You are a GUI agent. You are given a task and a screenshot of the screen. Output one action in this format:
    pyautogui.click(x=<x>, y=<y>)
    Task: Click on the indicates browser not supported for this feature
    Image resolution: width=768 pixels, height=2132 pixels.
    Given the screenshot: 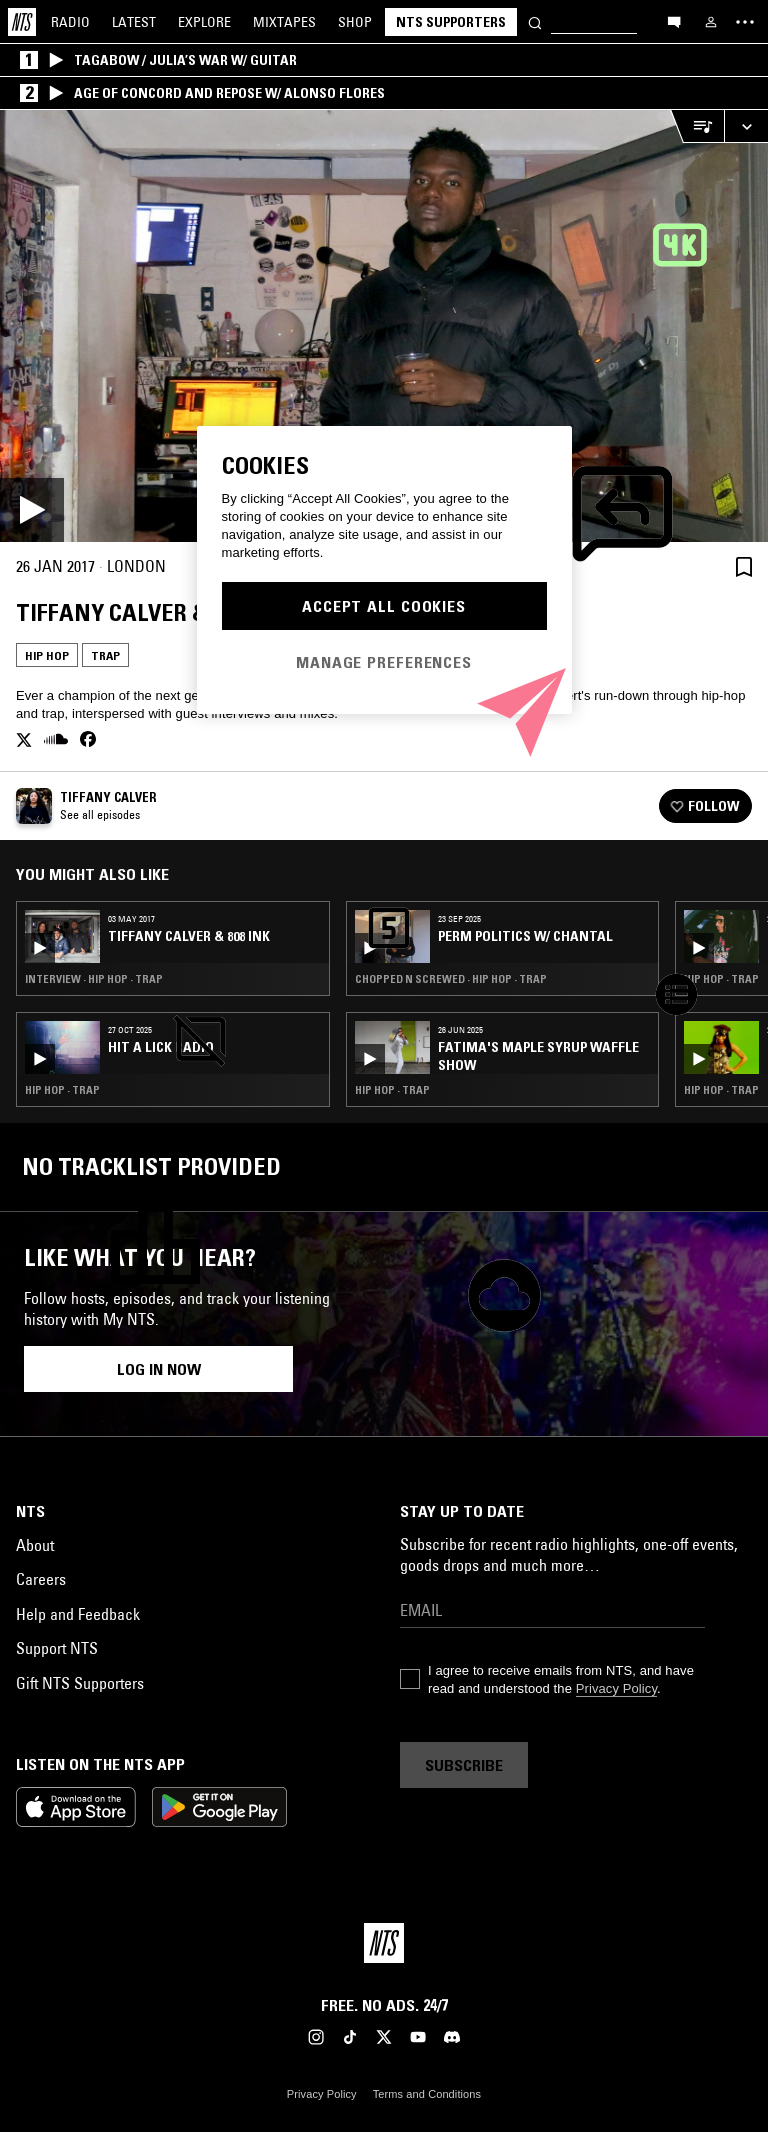 What is the action you would take?
    pyautogui.click(x=201, y=1039)
    